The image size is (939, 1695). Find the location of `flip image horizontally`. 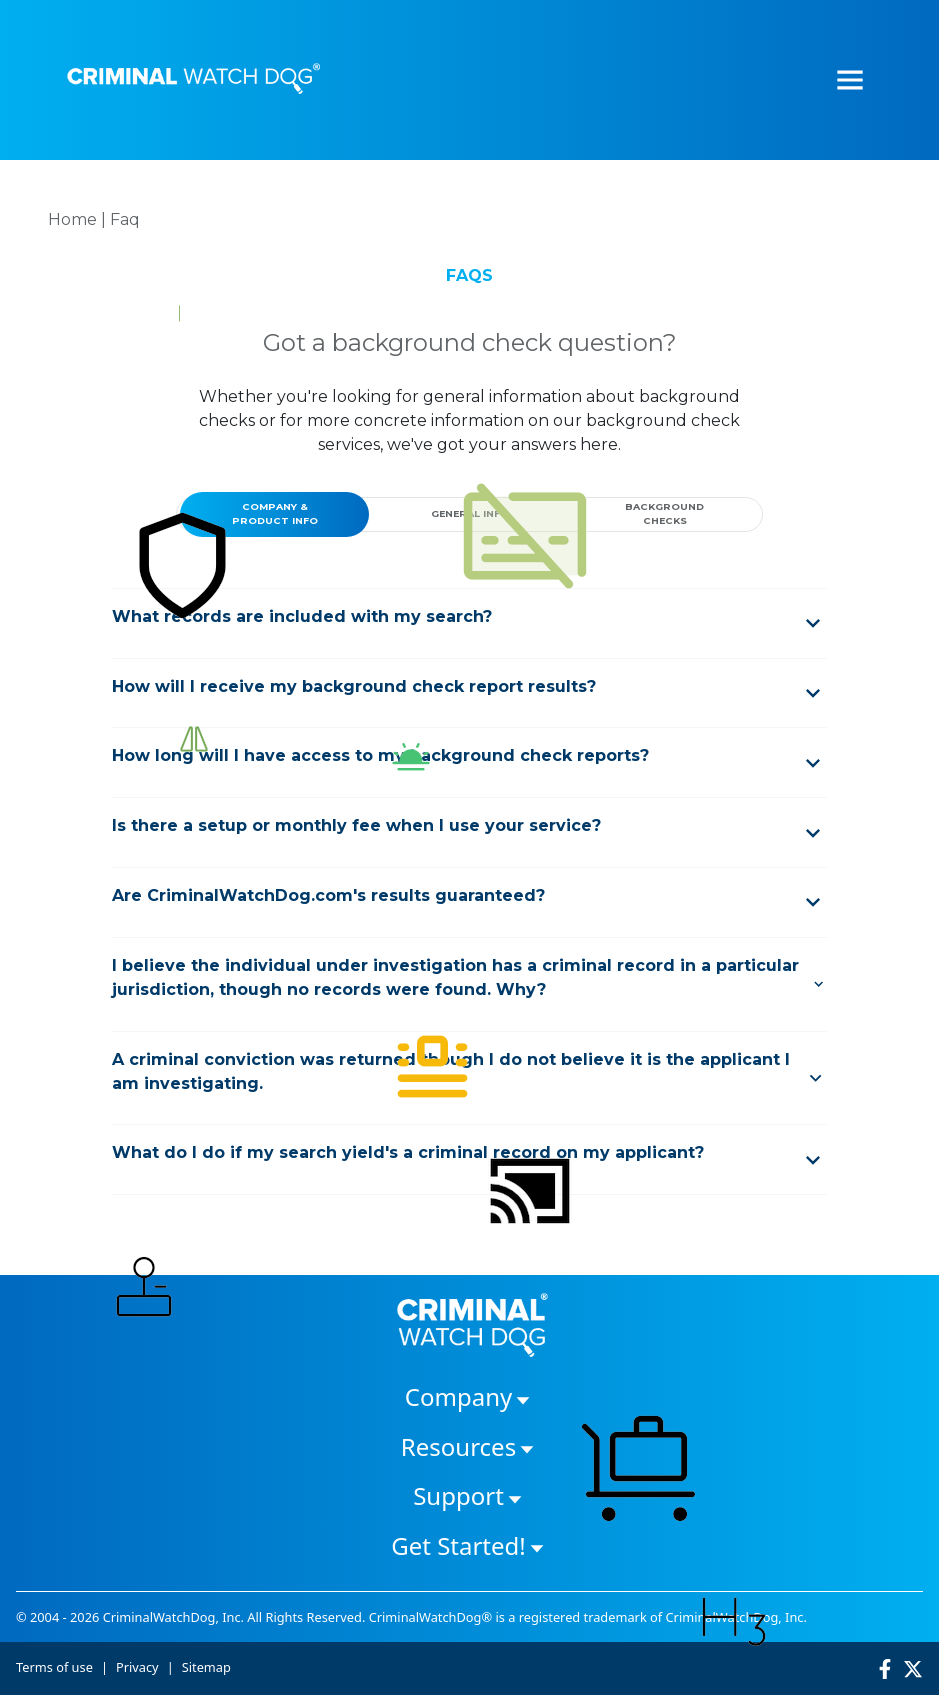

flip image horizontally is located at coordinates (194, 740).